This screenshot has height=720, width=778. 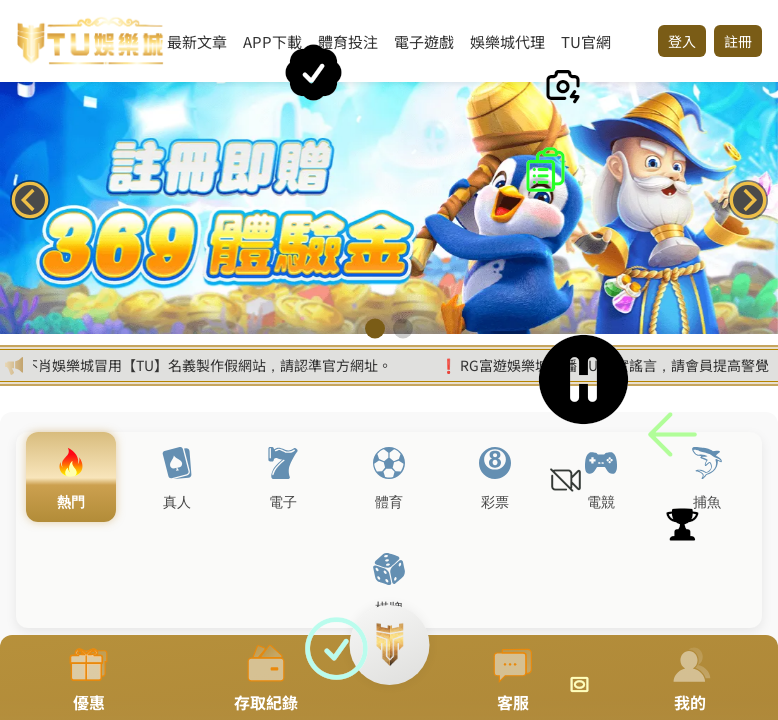 I want to click on camera flash enabled, so click(x=563, y=85).